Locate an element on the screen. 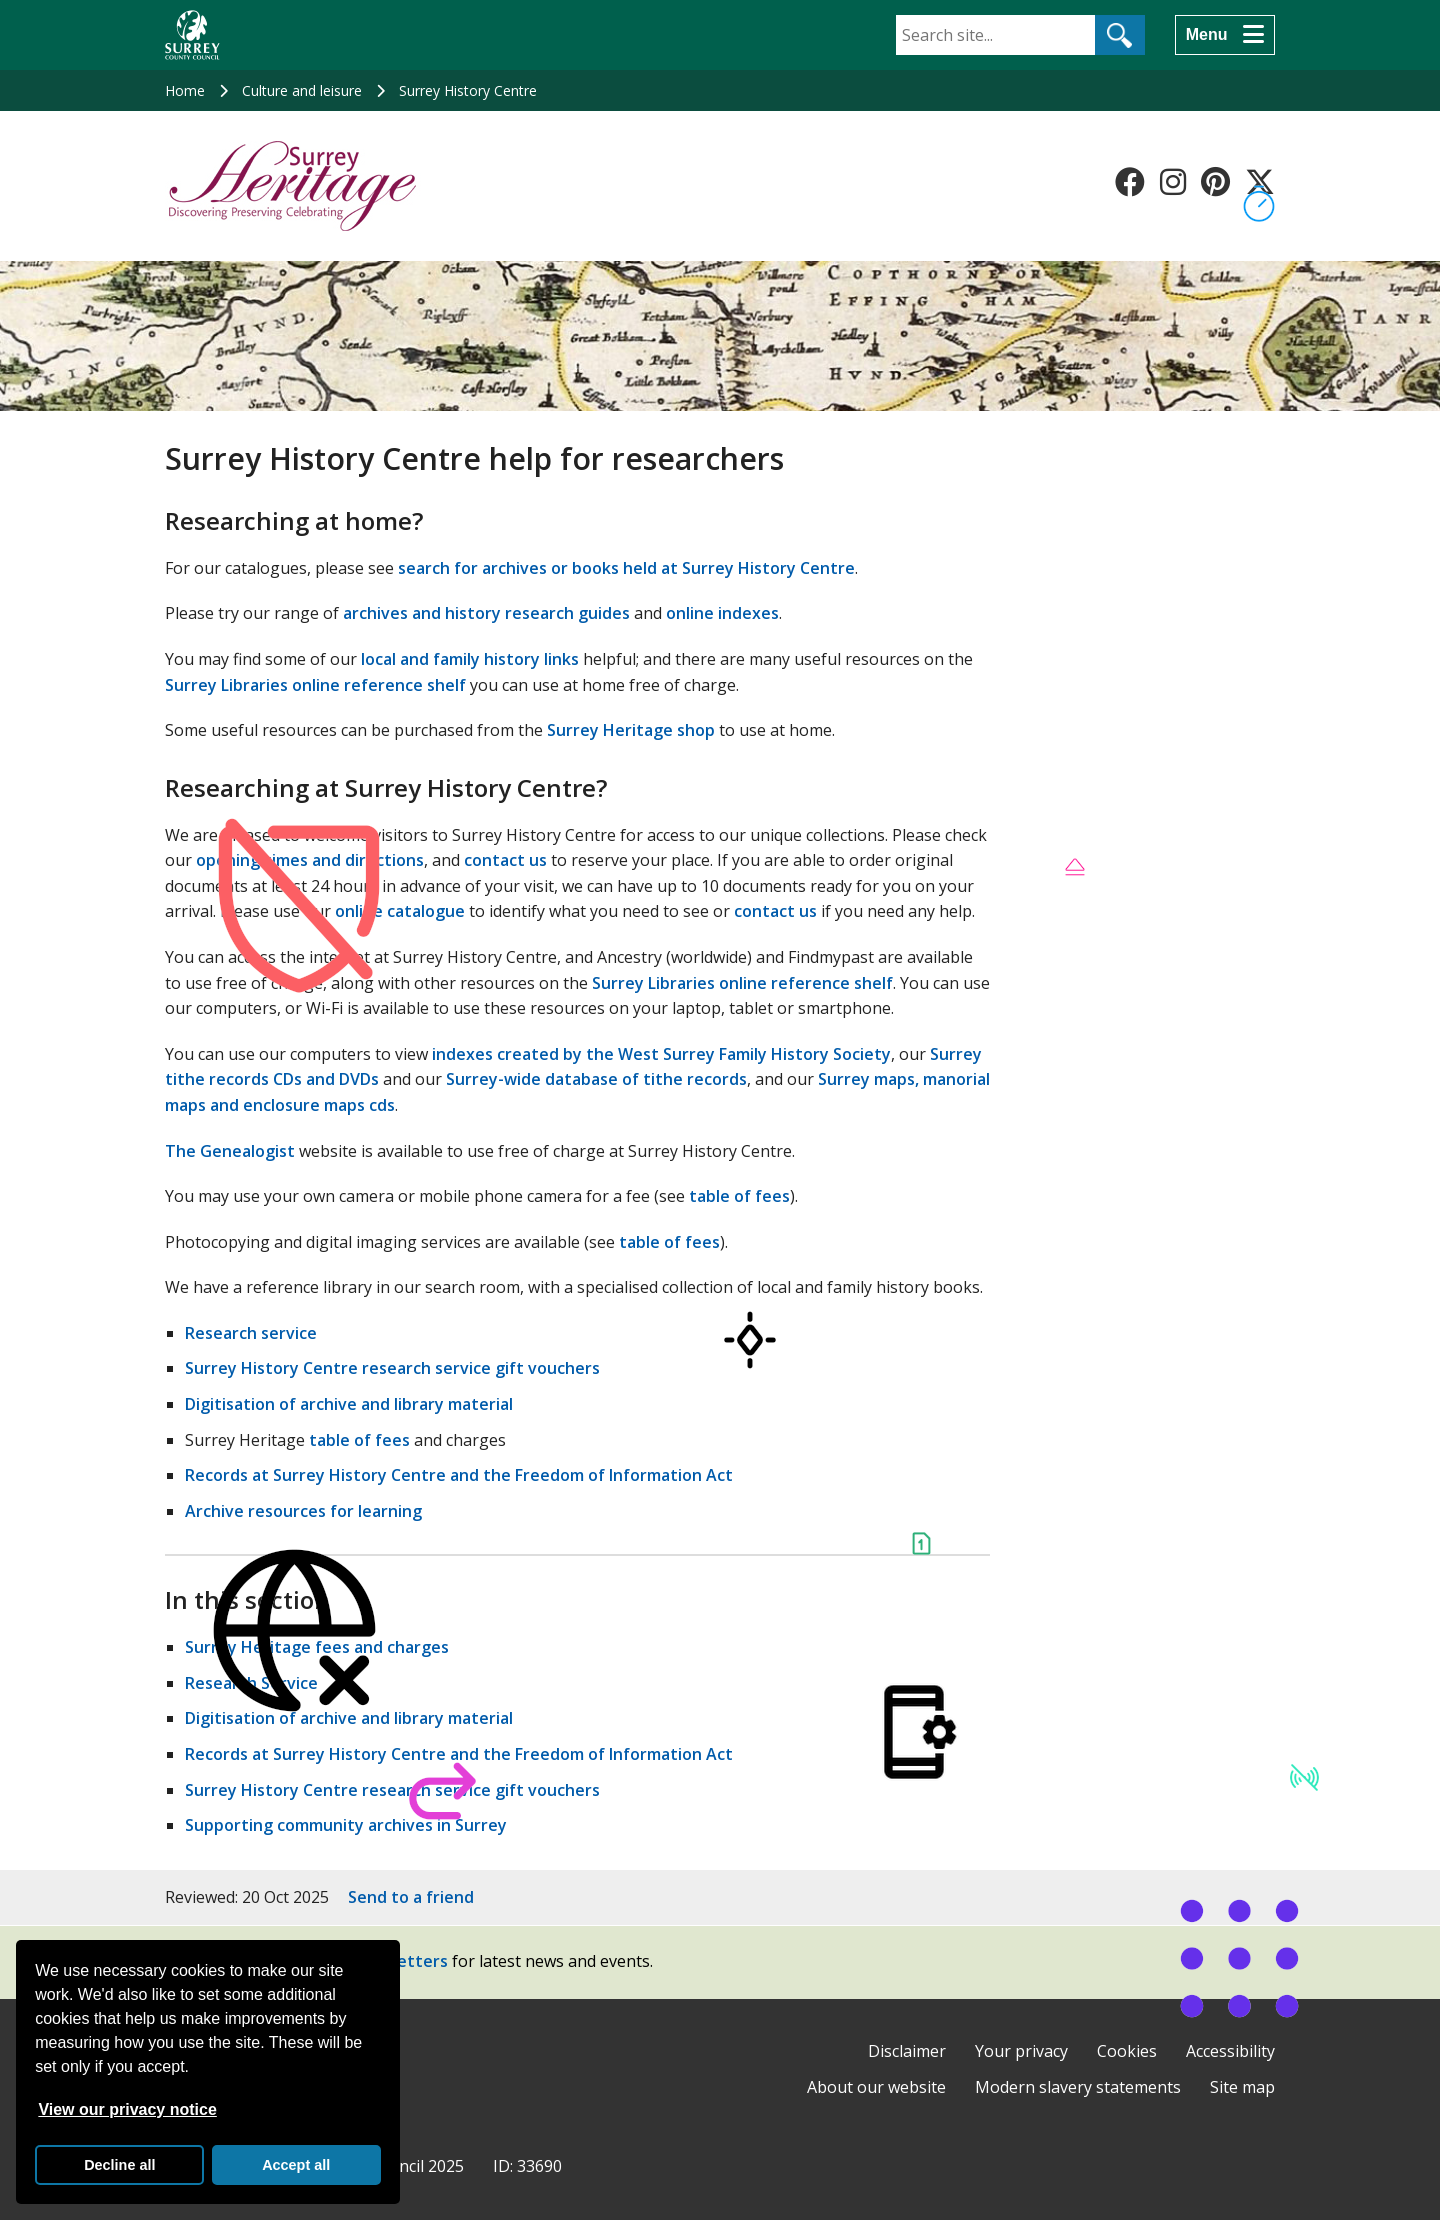 Image resolution: width=1440 pixels, height=2220 pixels. redo or repeat last action is located at coordinates (442, 1793).